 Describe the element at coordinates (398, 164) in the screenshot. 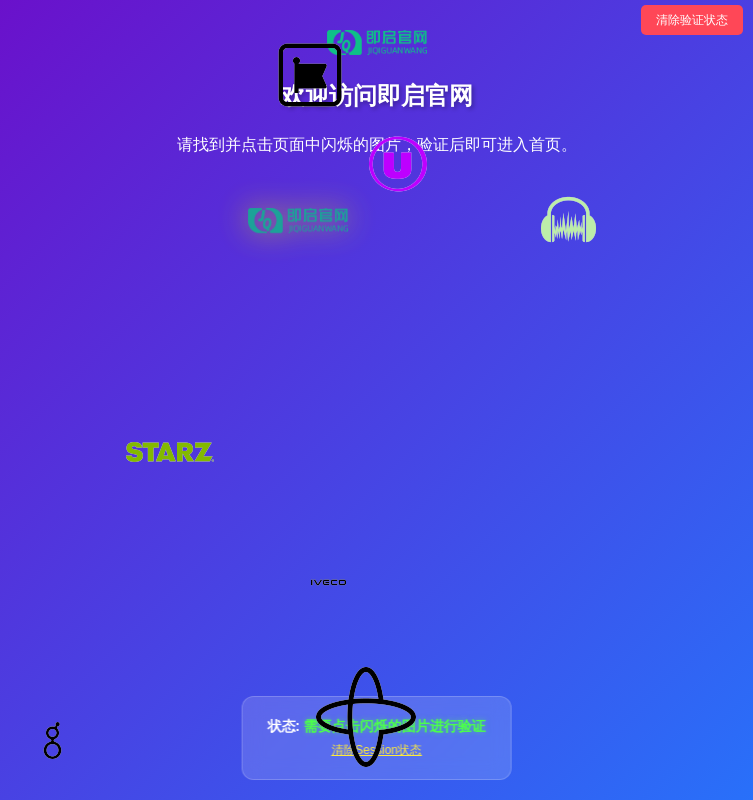

I see `magasins u brand logo` at that location.